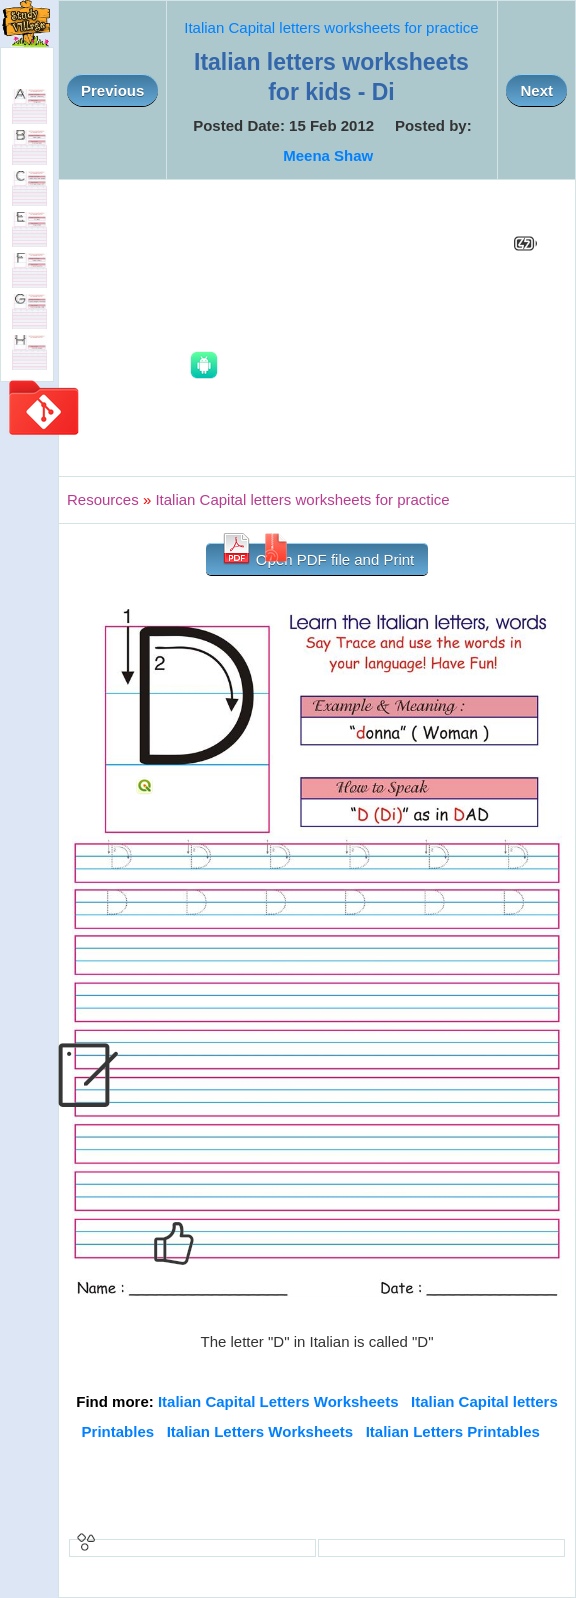 This screenshot has width=576, height=1598. Describe the element at coordinates (84, 1073) in the screenshot. I see `indicates a connected PDA or tablet device` at that location.